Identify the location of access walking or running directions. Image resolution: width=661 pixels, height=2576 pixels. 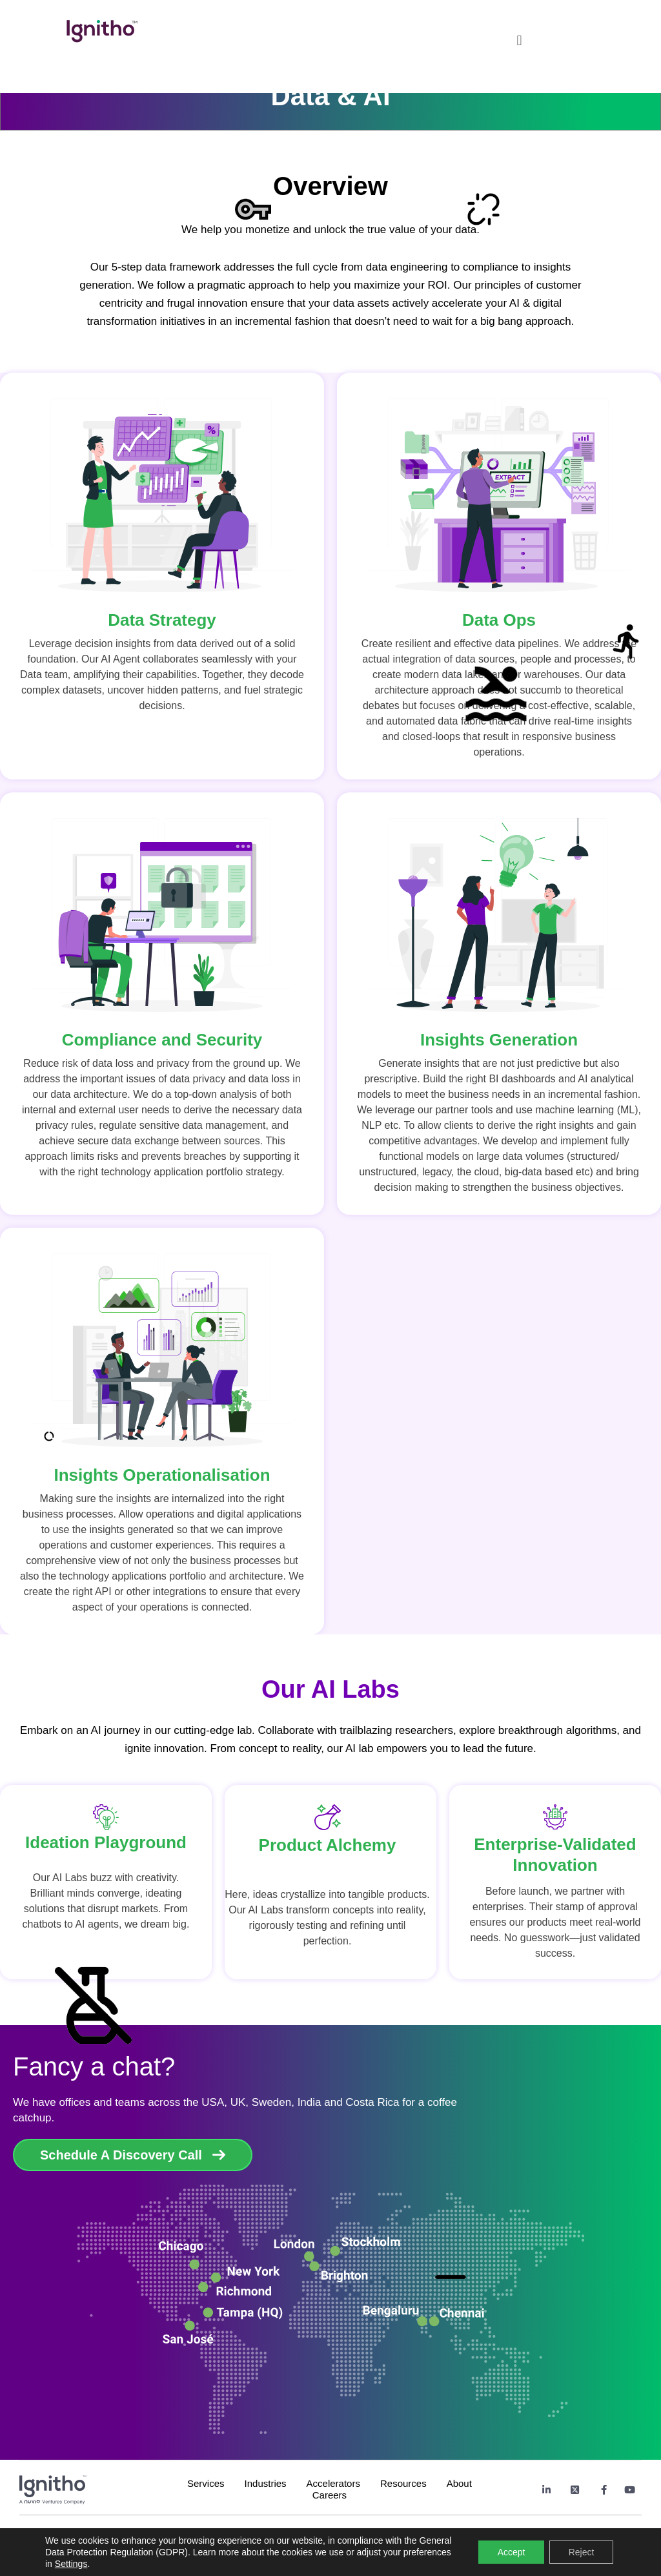
(627, 641).